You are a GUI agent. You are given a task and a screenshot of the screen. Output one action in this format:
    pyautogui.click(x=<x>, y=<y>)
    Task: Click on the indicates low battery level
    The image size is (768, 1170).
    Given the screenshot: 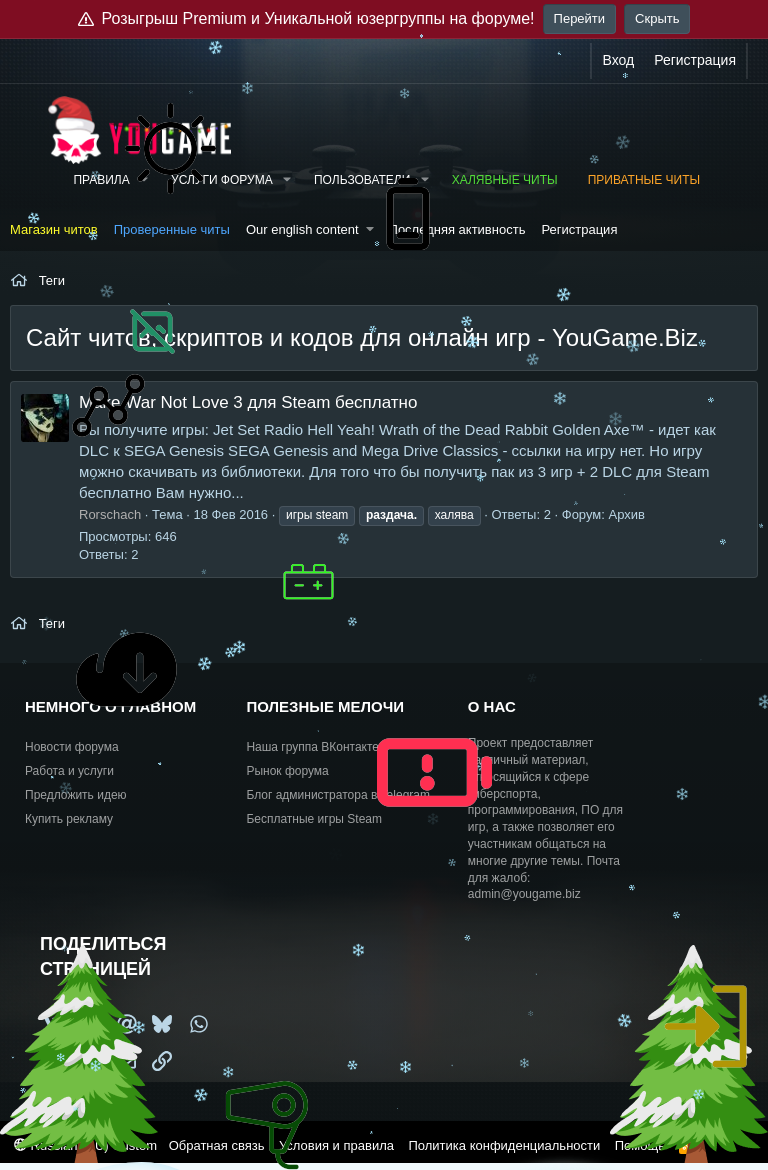 What is the action you would take?
    pyautogui.click(x=408, y=214)
    